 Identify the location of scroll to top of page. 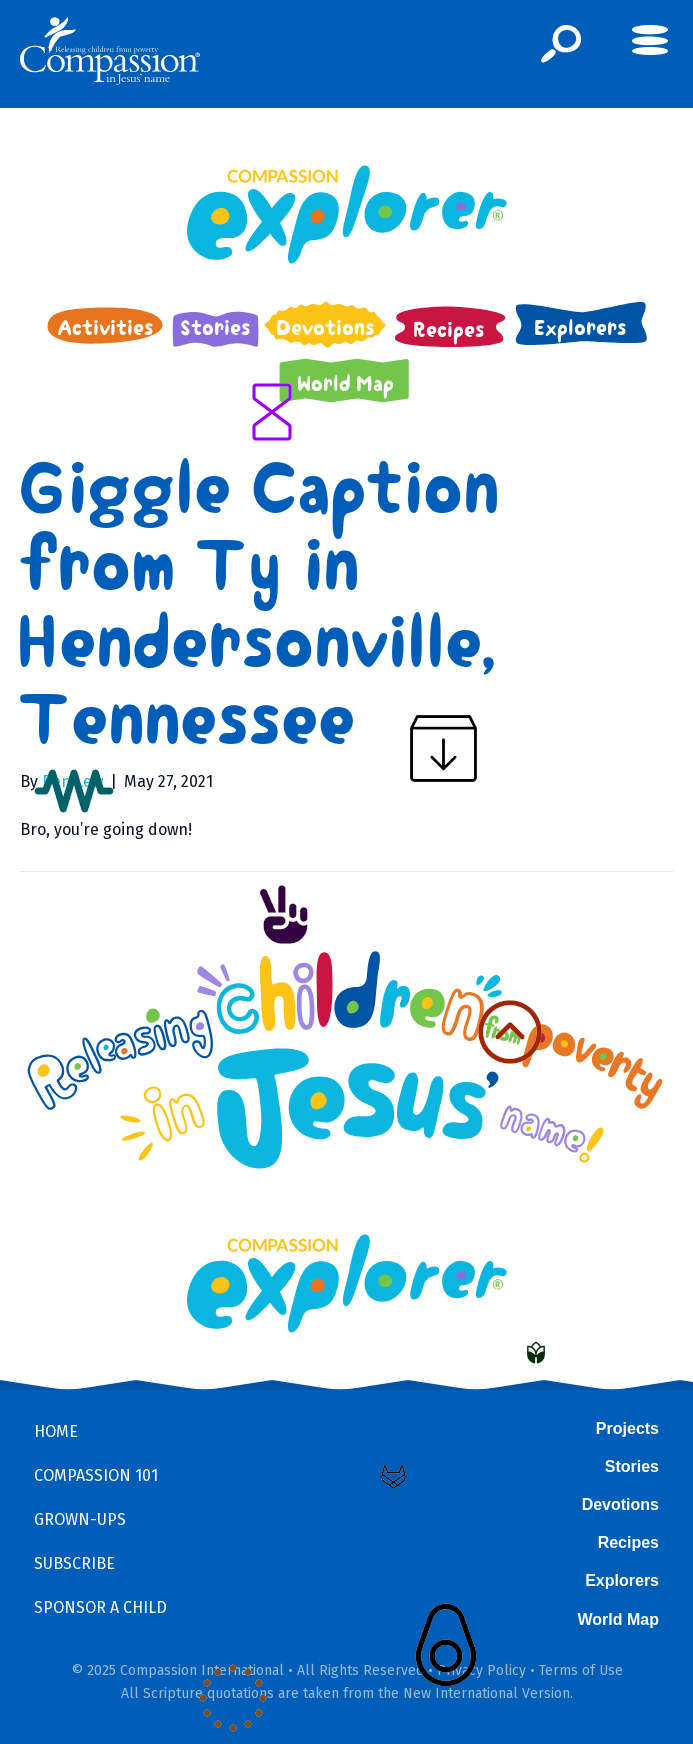
(510, 1032).